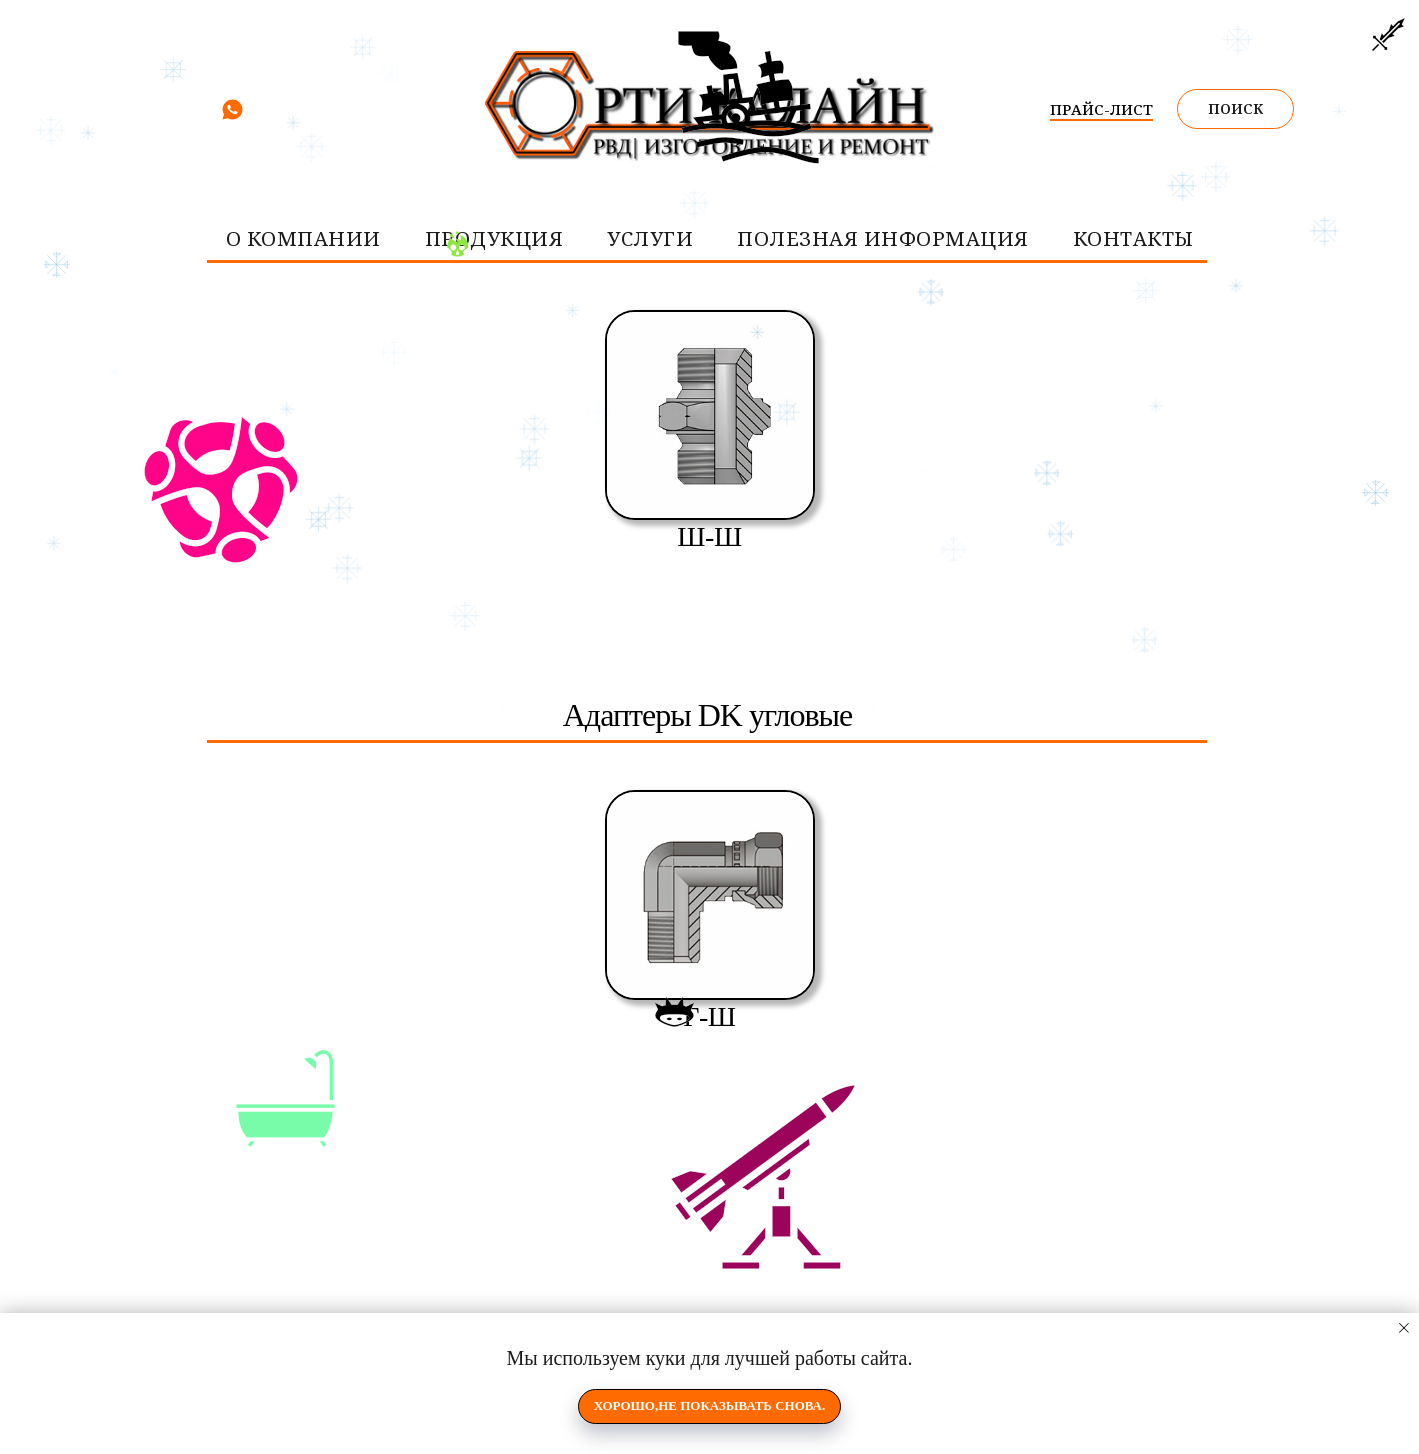  I want to click on launch missile attack in game, so click(763, 1177).